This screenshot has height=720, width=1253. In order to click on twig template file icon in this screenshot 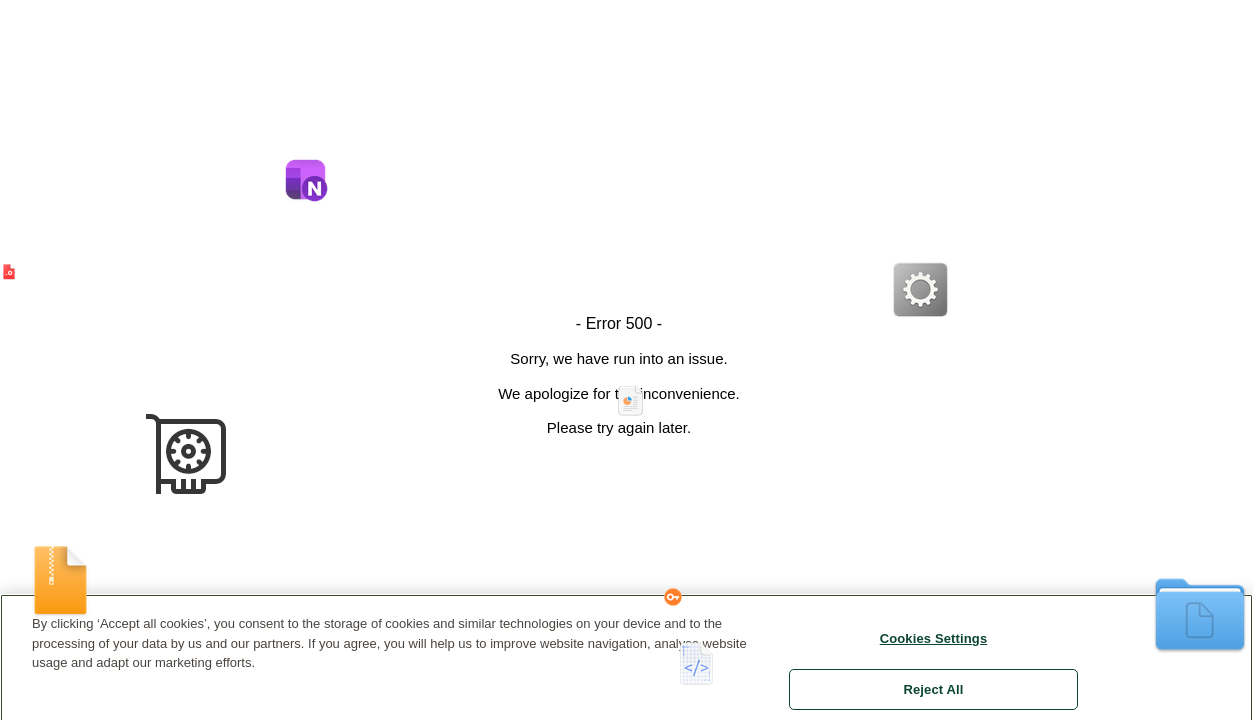, I will do `click(696, 663)`.